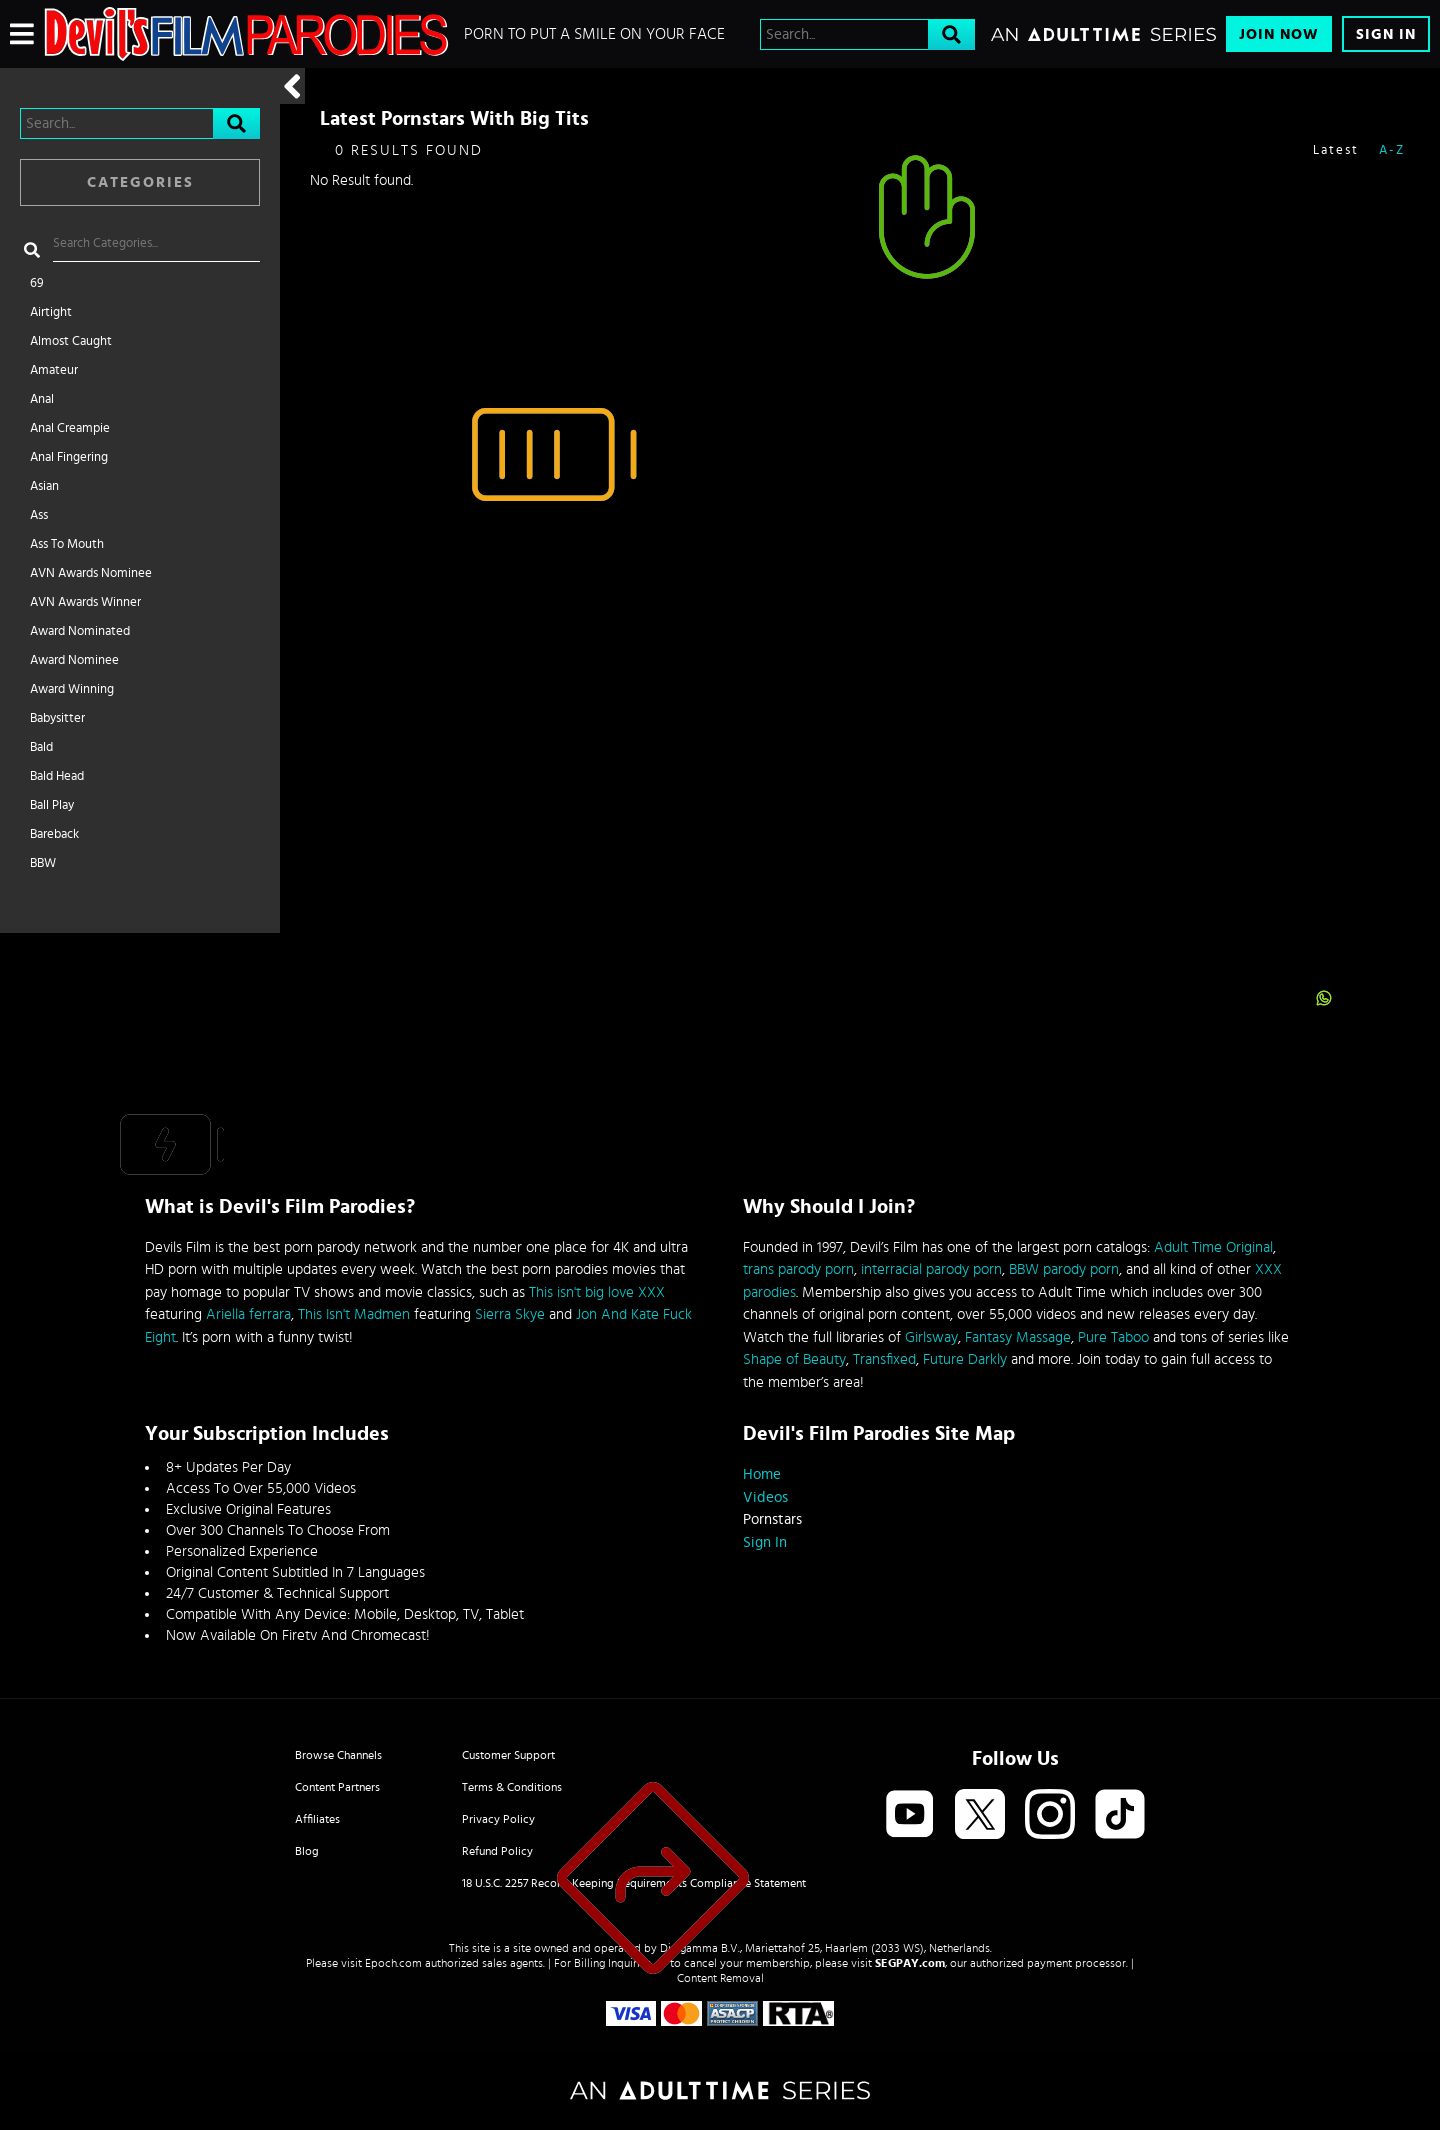 The width and height of the screenshot is (1440, 2130). I want to click on stop or pause an action, so click(927, 217).